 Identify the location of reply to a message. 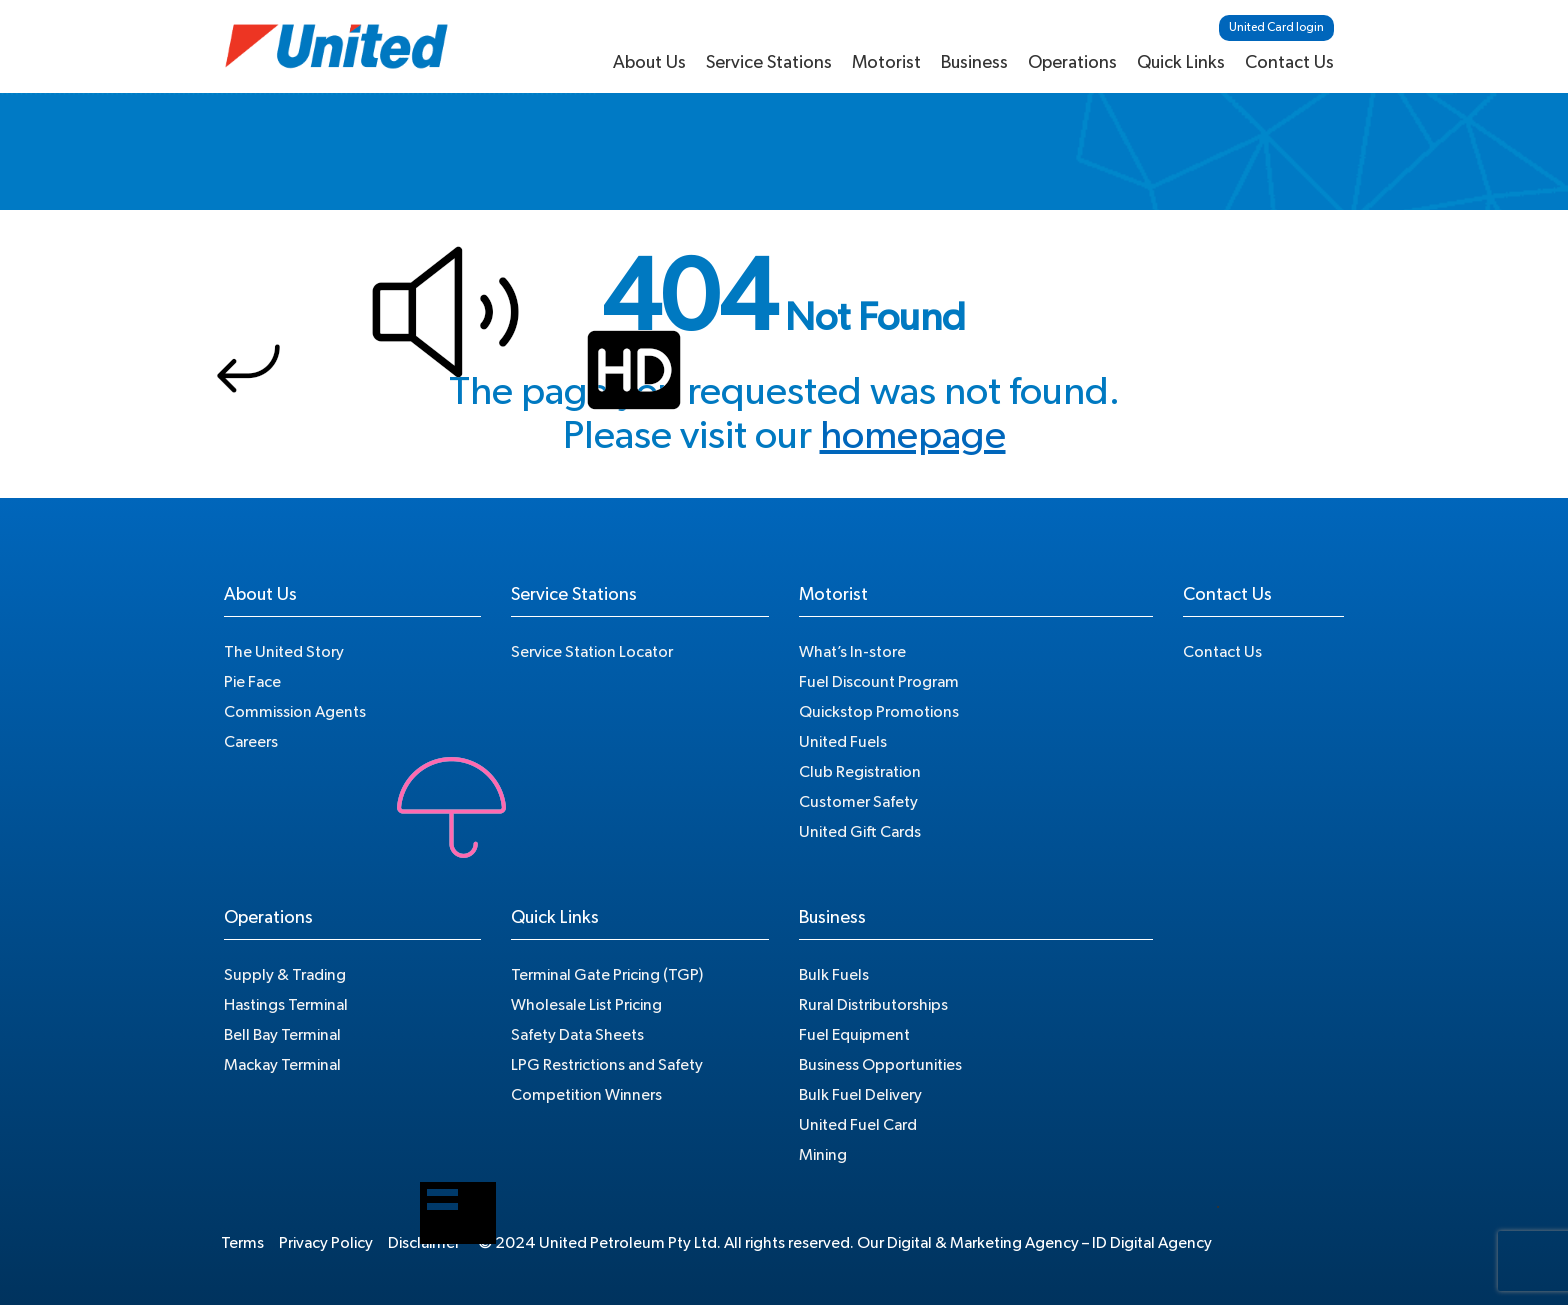
(248, 368).